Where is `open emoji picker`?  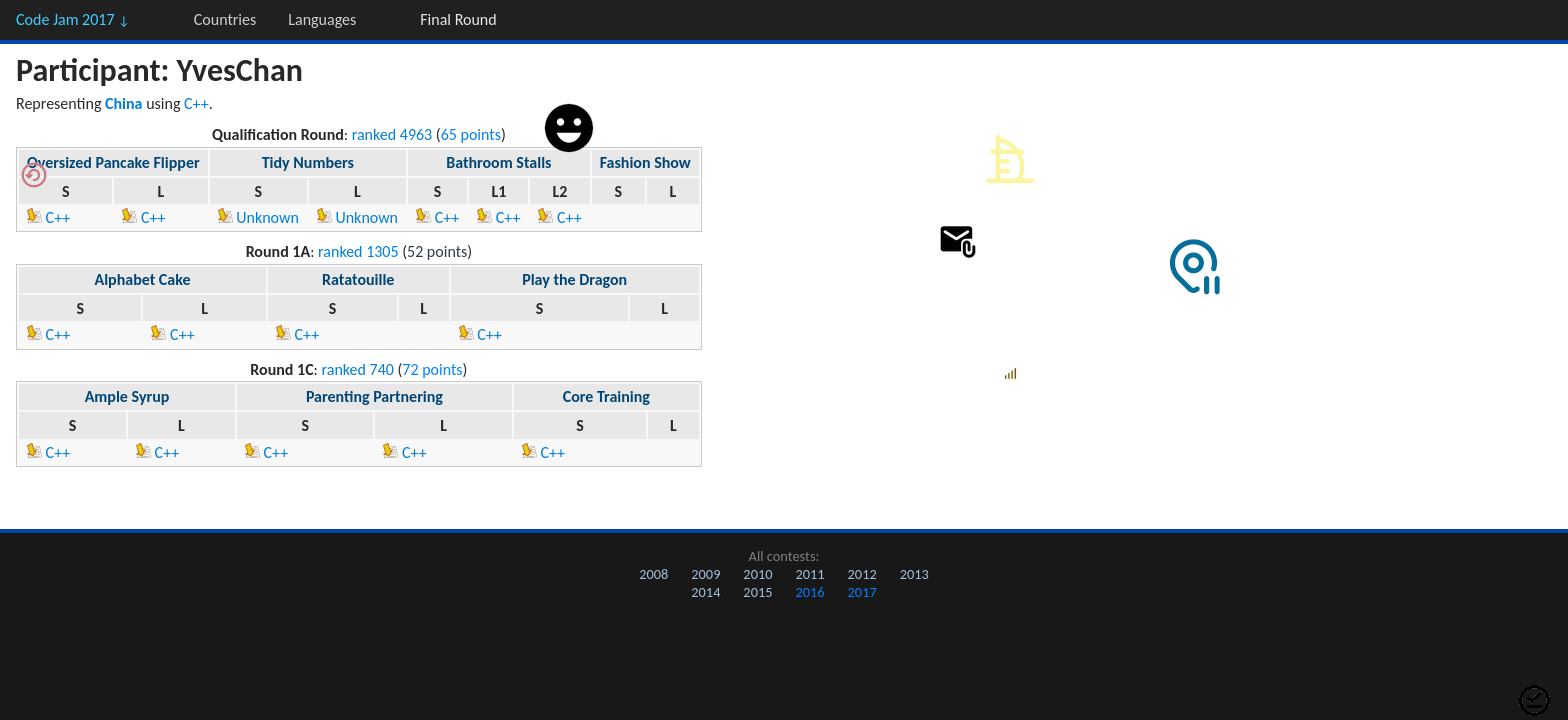
open emoji picker is located at coordinates (569, 128).